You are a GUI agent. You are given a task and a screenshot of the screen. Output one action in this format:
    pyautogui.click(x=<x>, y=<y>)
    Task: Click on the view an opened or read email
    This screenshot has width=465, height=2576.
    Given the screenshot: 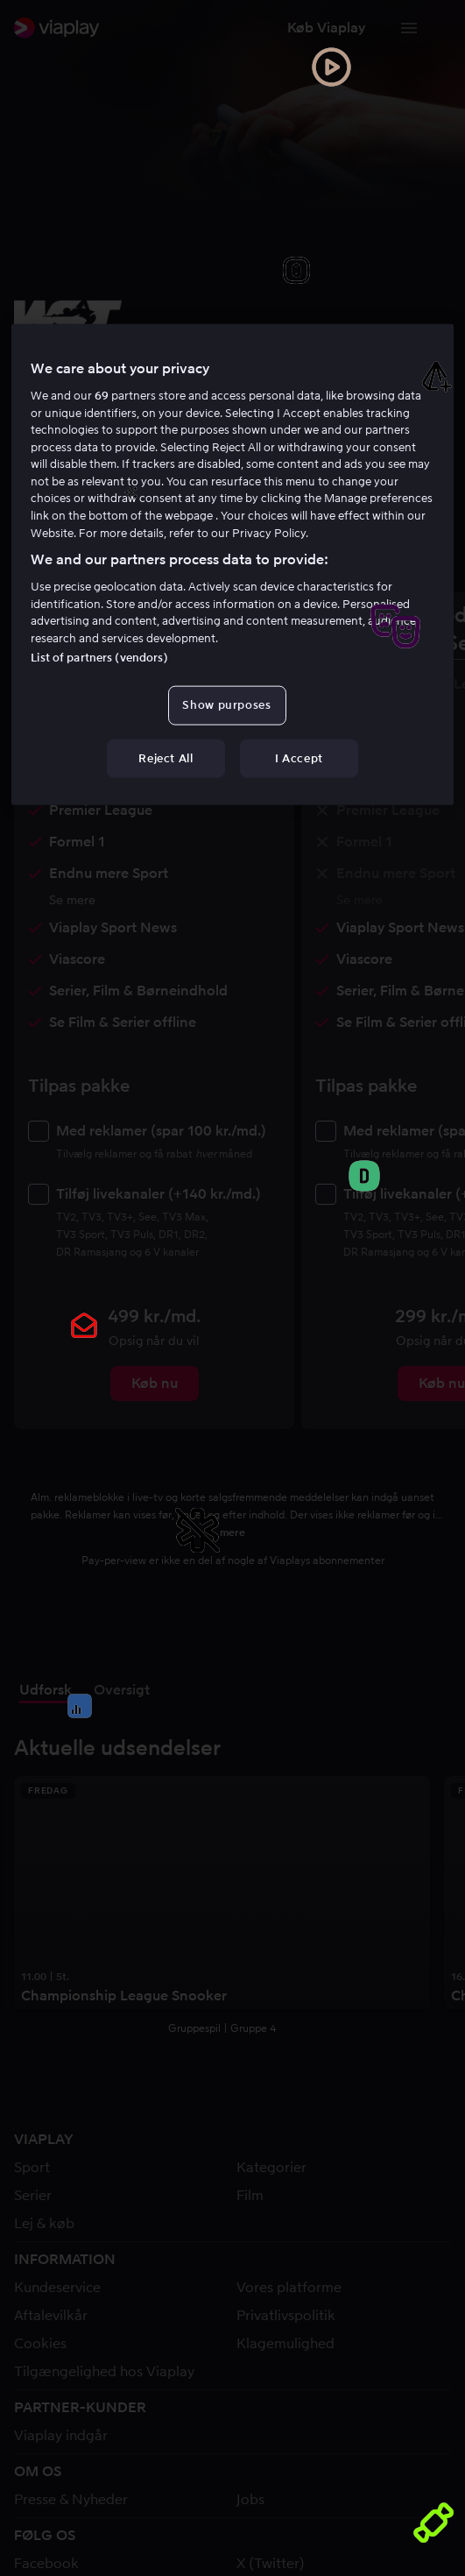 What is the action you would take?
    pyautogui.click(x=84, y=1327)
    